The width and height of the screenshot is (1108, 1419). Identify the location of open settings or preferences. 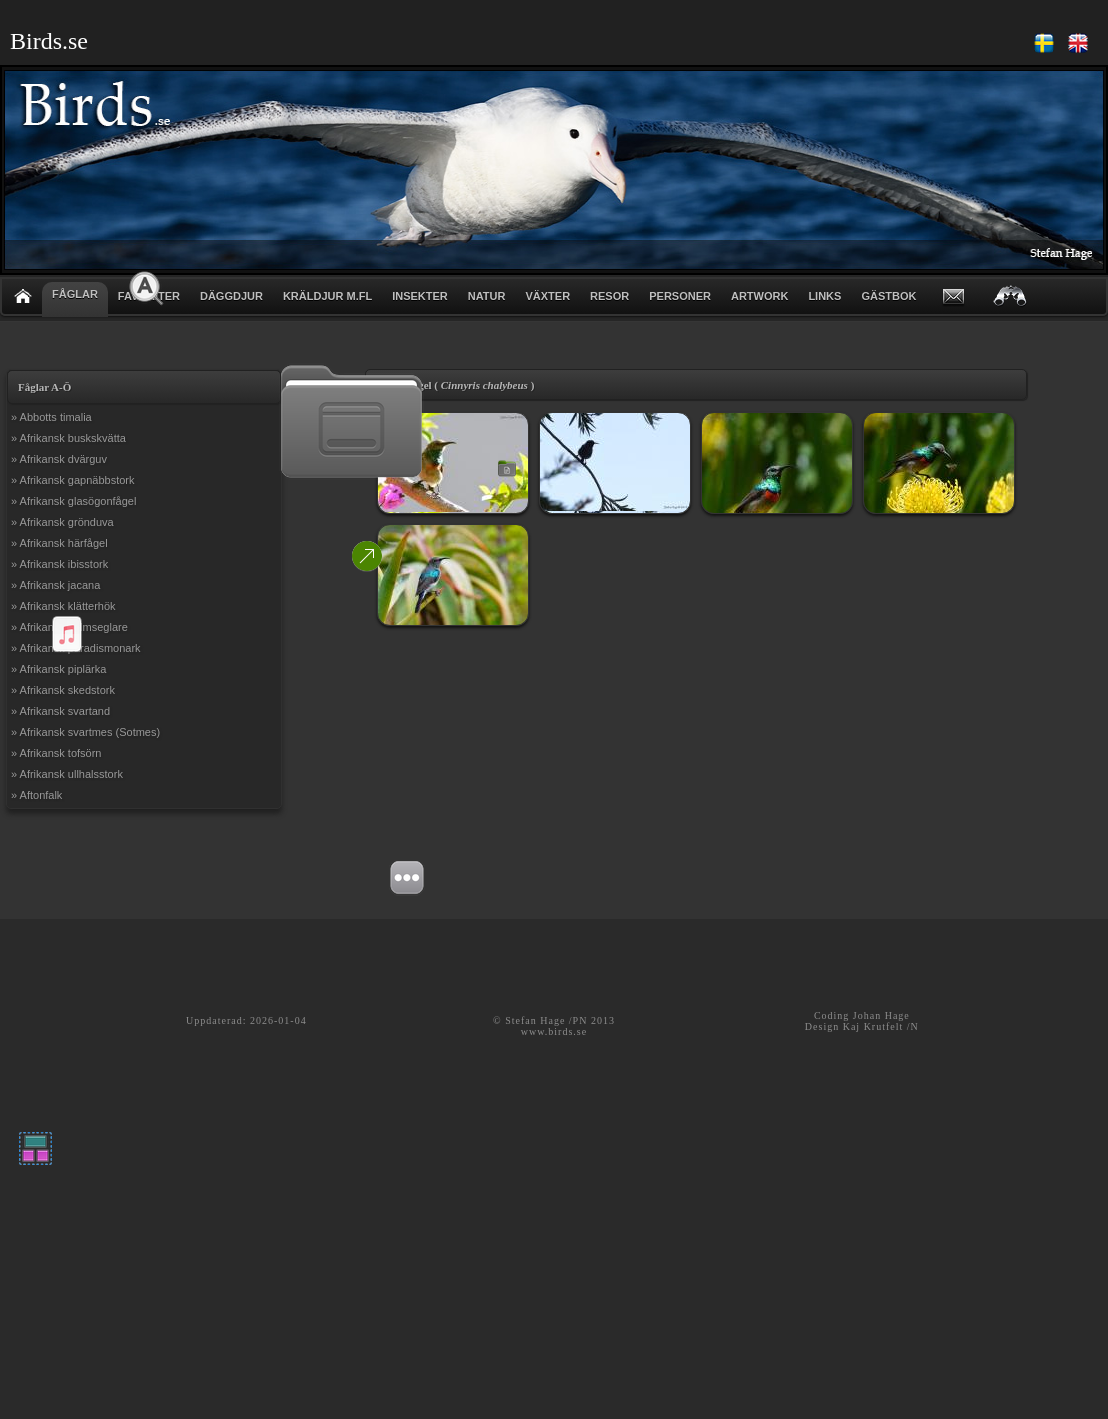
(407, 878).